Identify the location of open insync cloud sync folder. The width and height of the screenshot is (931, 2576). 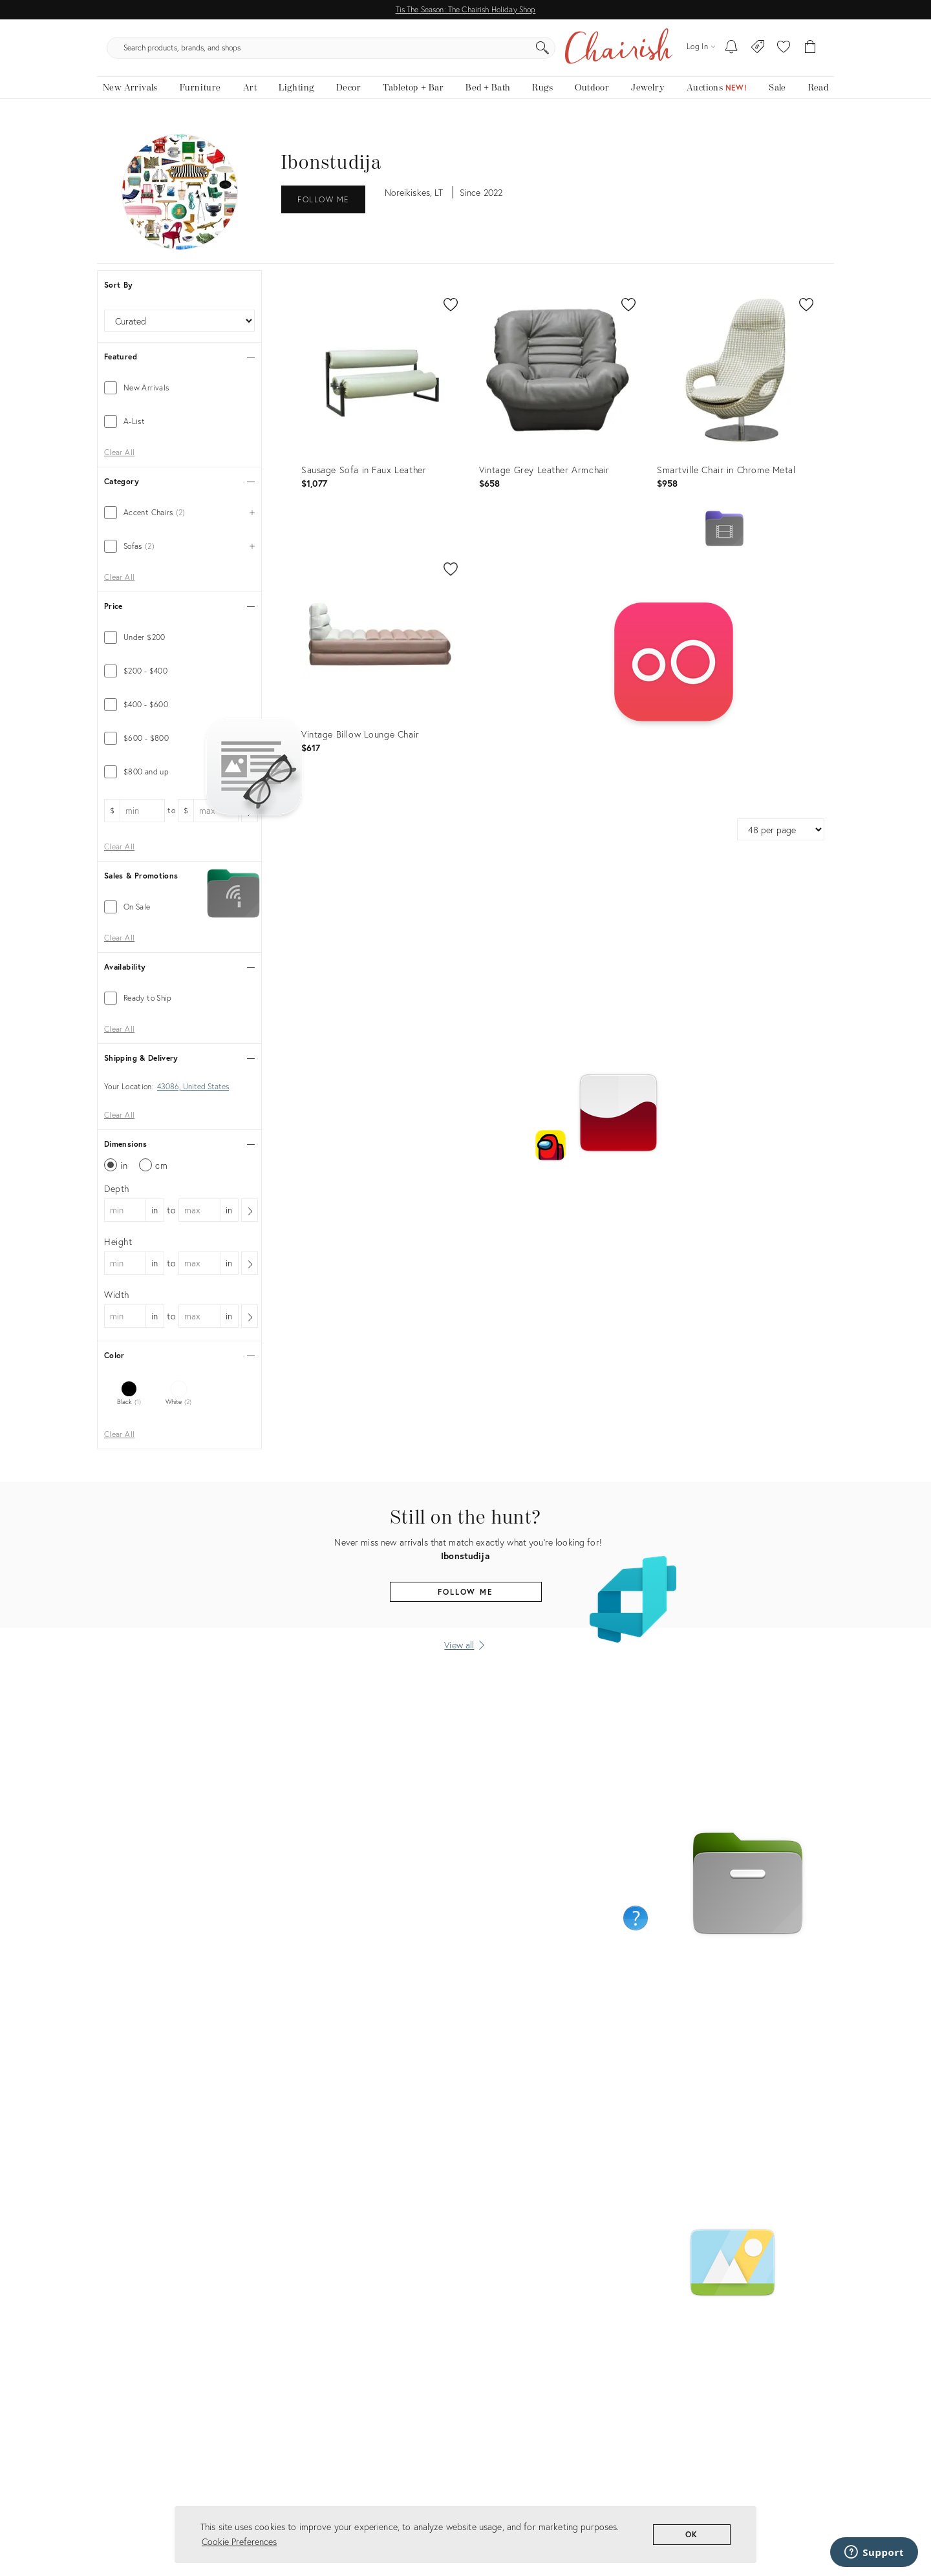
(233, 893).